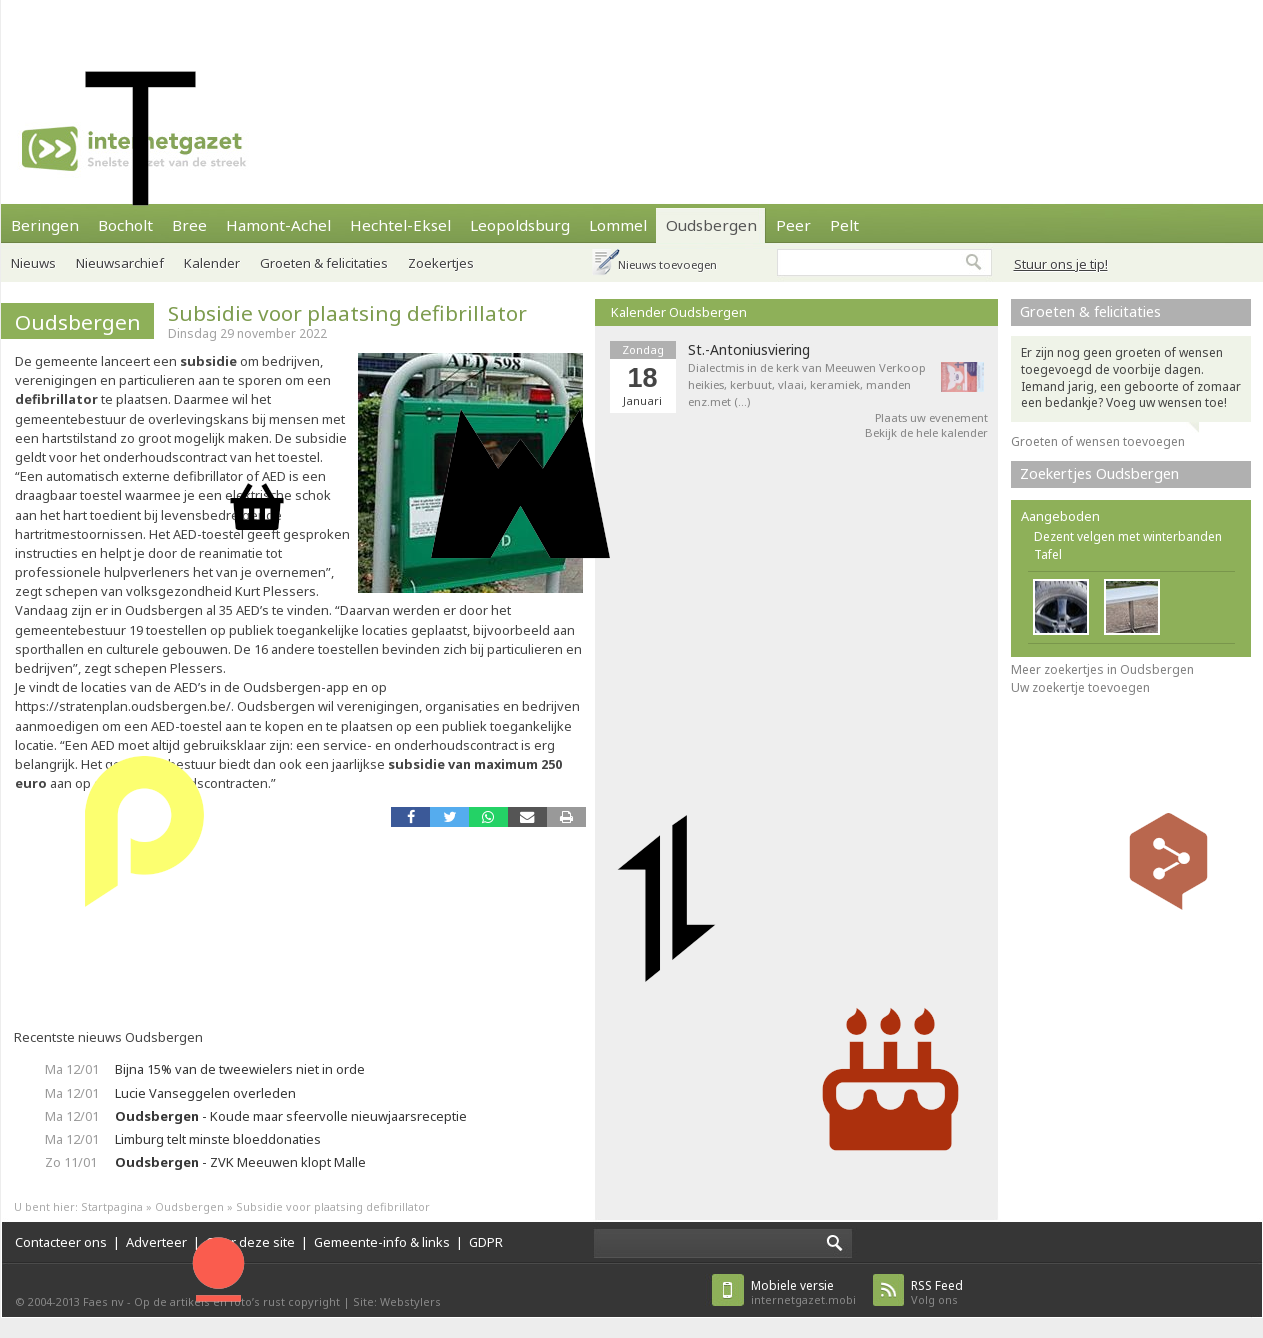 The height and width of the screenshot is (1338, 1263). What do you see at coordinates (890, 1082) in the screenshot?
I see `view birthday or celebration events` at bounding box center [890, 1082].